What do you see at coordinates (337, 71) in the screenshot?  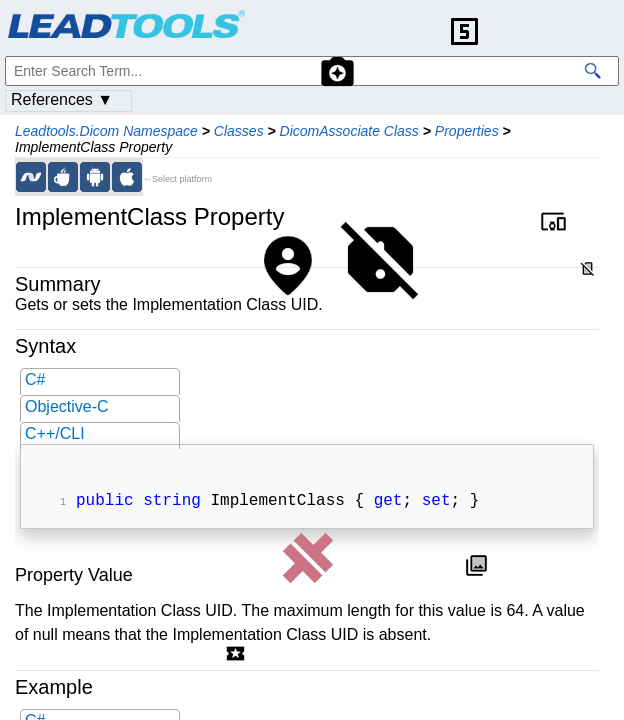 I see `enhance or improve photo quality` at bounding box center [337, 71].